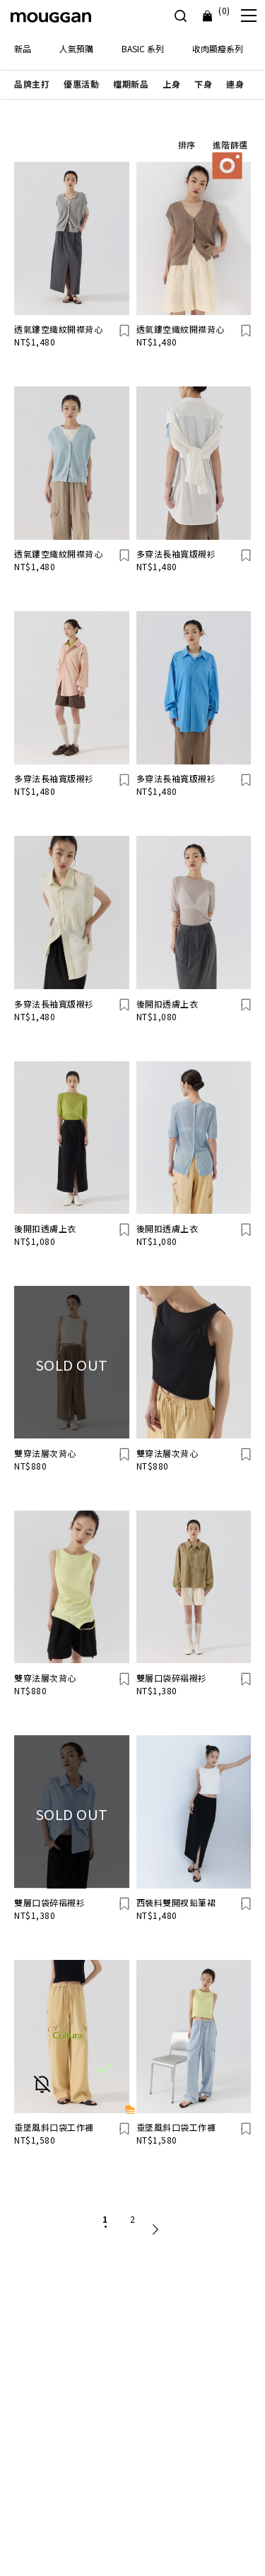  I want to click on confirms a completed action or task, so click(103, 2069).